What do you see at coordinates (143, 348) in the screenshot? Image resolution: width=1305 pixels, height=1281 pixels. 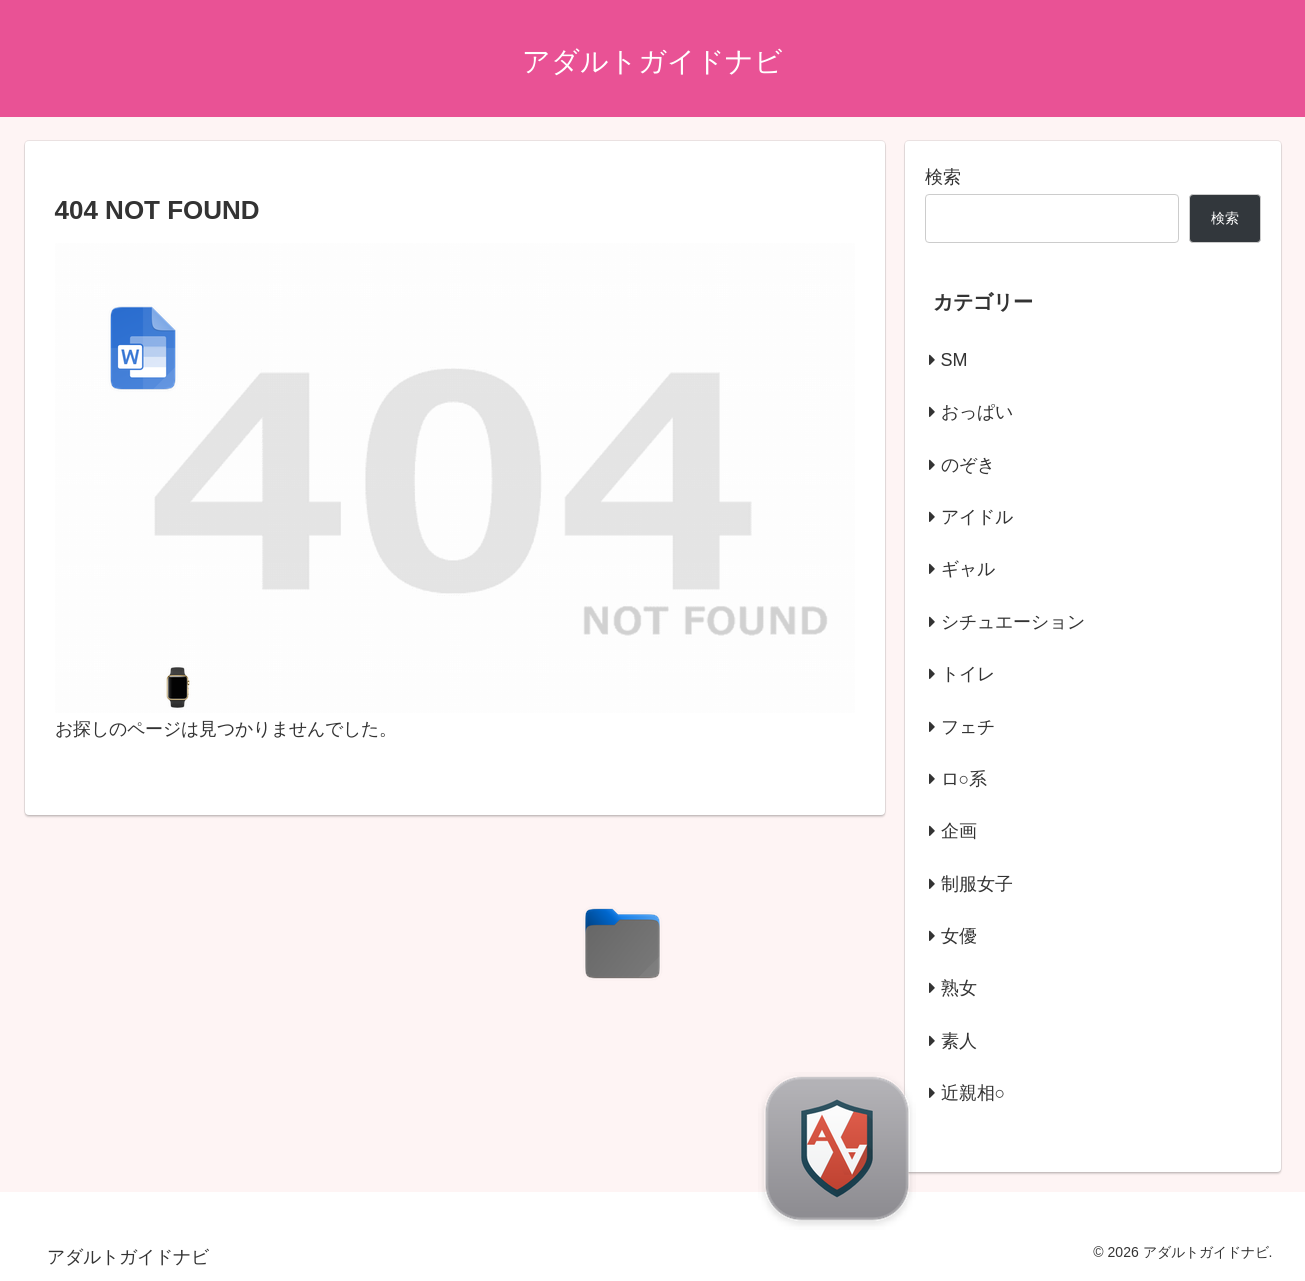 I see `microsoft word document file` at bounding box center [143, 348].